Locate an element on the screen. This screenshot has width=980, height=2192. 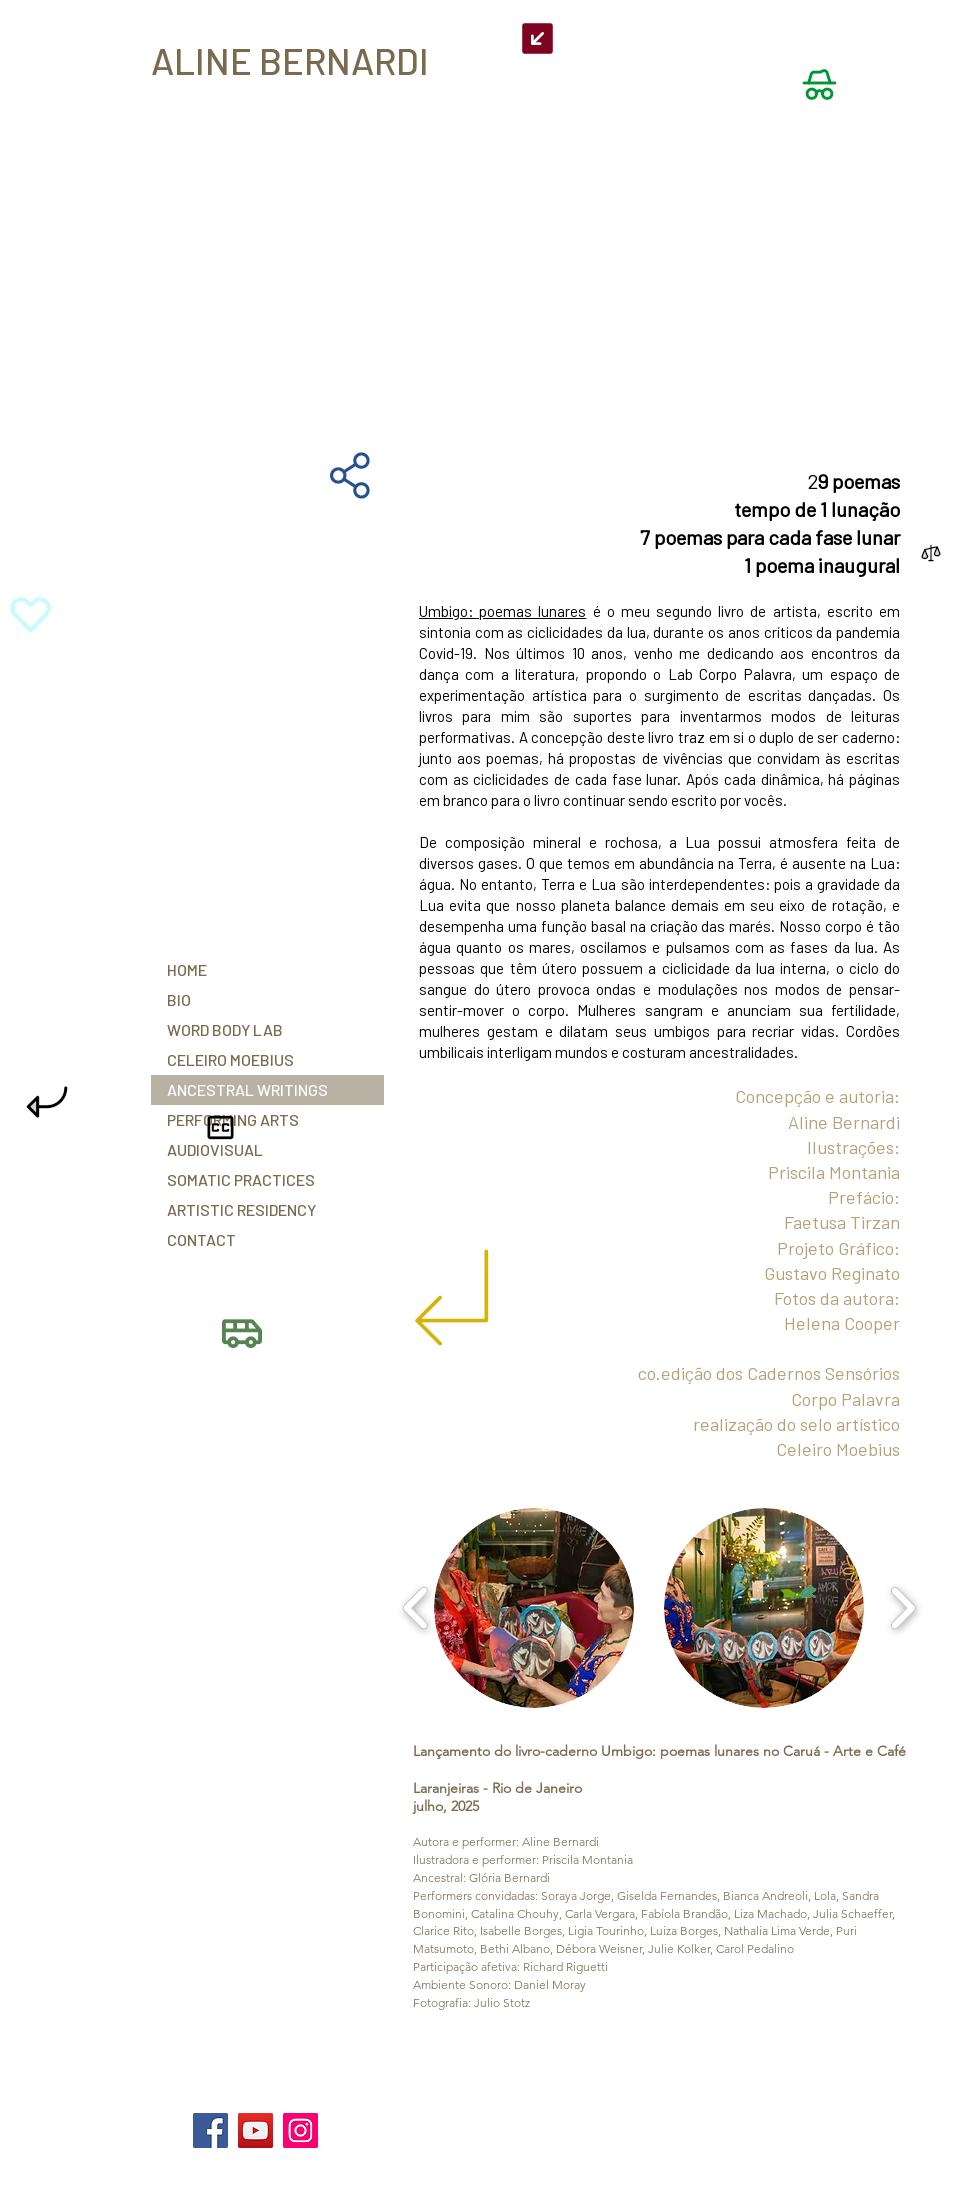
access legal or terms of service information is located at coordinates (931, 553).